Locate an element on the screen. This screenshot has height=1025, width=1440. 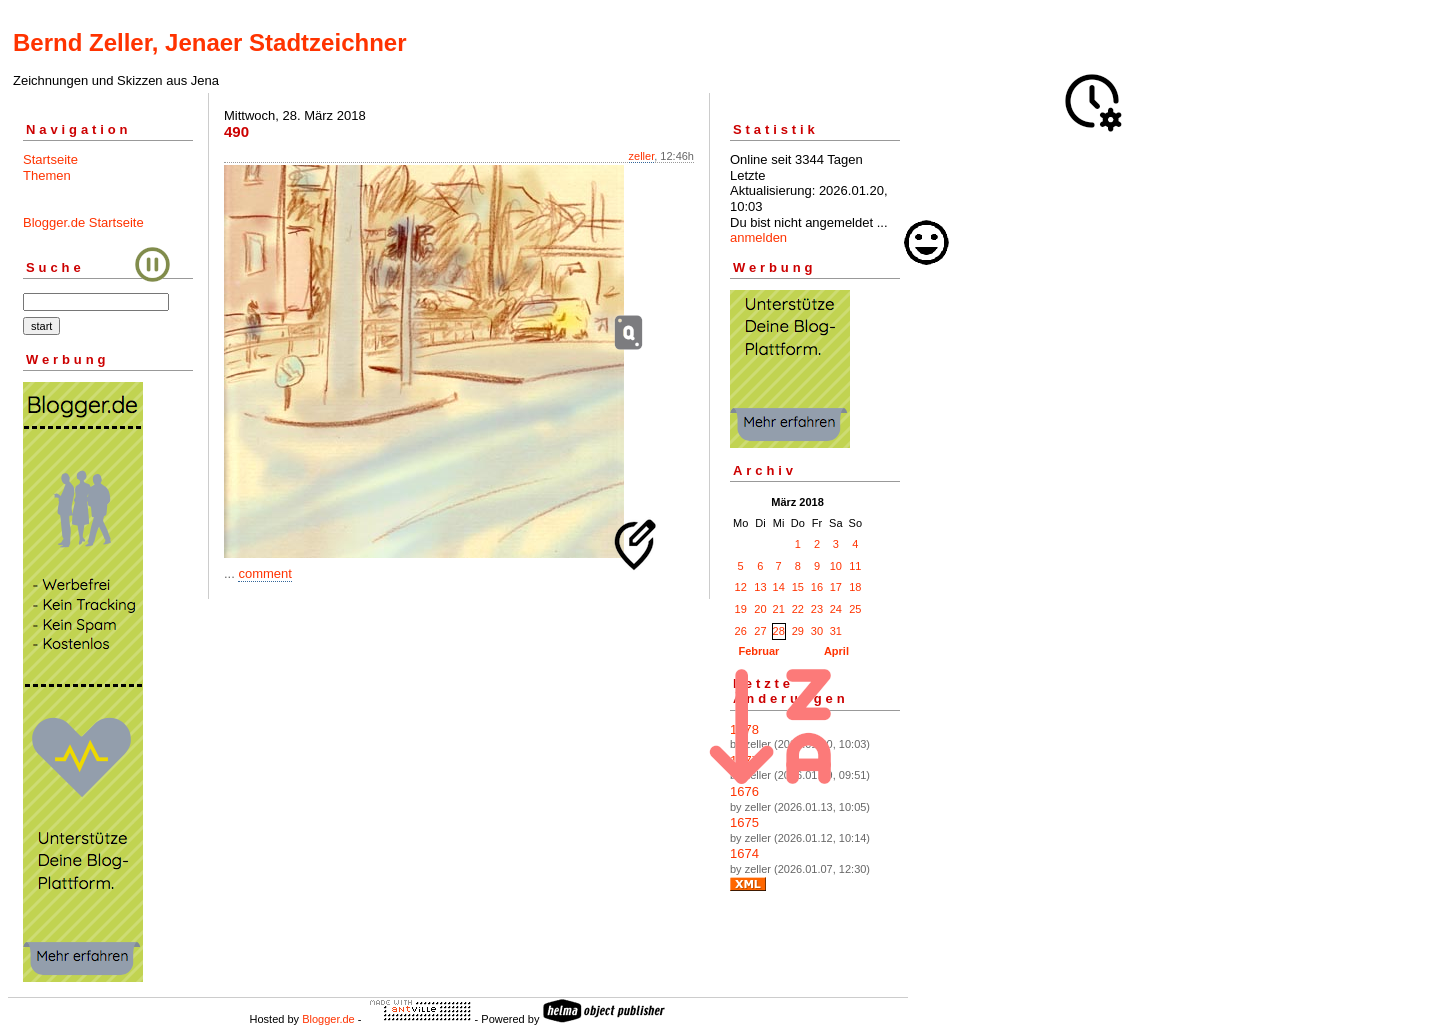
queen playing card in a card game app is located at coordinates (628, 332).